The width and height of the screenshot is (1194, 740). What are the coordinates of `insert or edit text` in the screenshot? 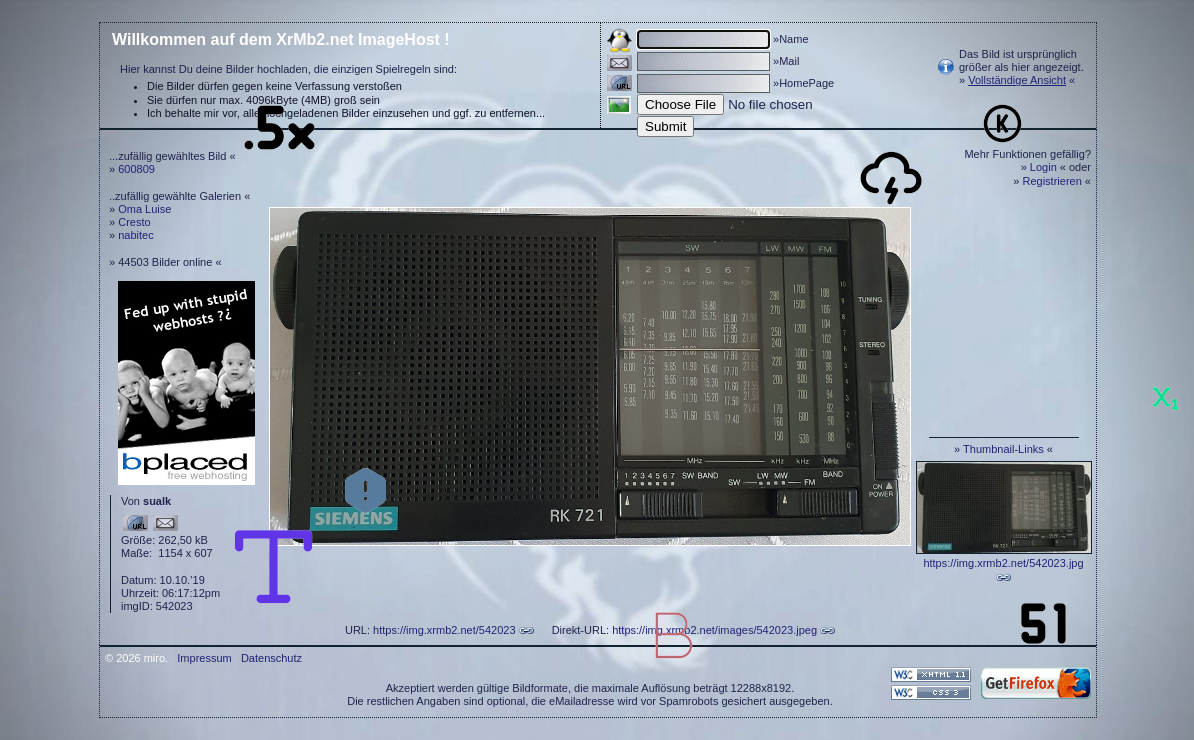 It's located at (273, 564).